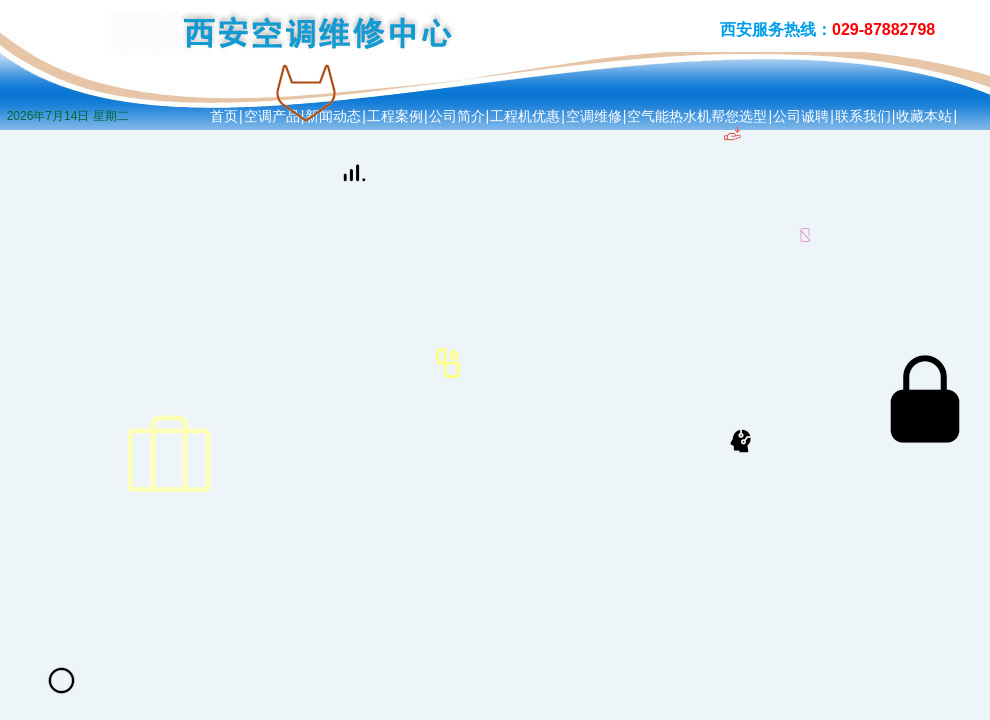 The width and height of the screenshot is (990, 720). Describe the element at coordinates (805, 235) in the screenshot. I see `mobile device unavailable or disconnected` at that location.